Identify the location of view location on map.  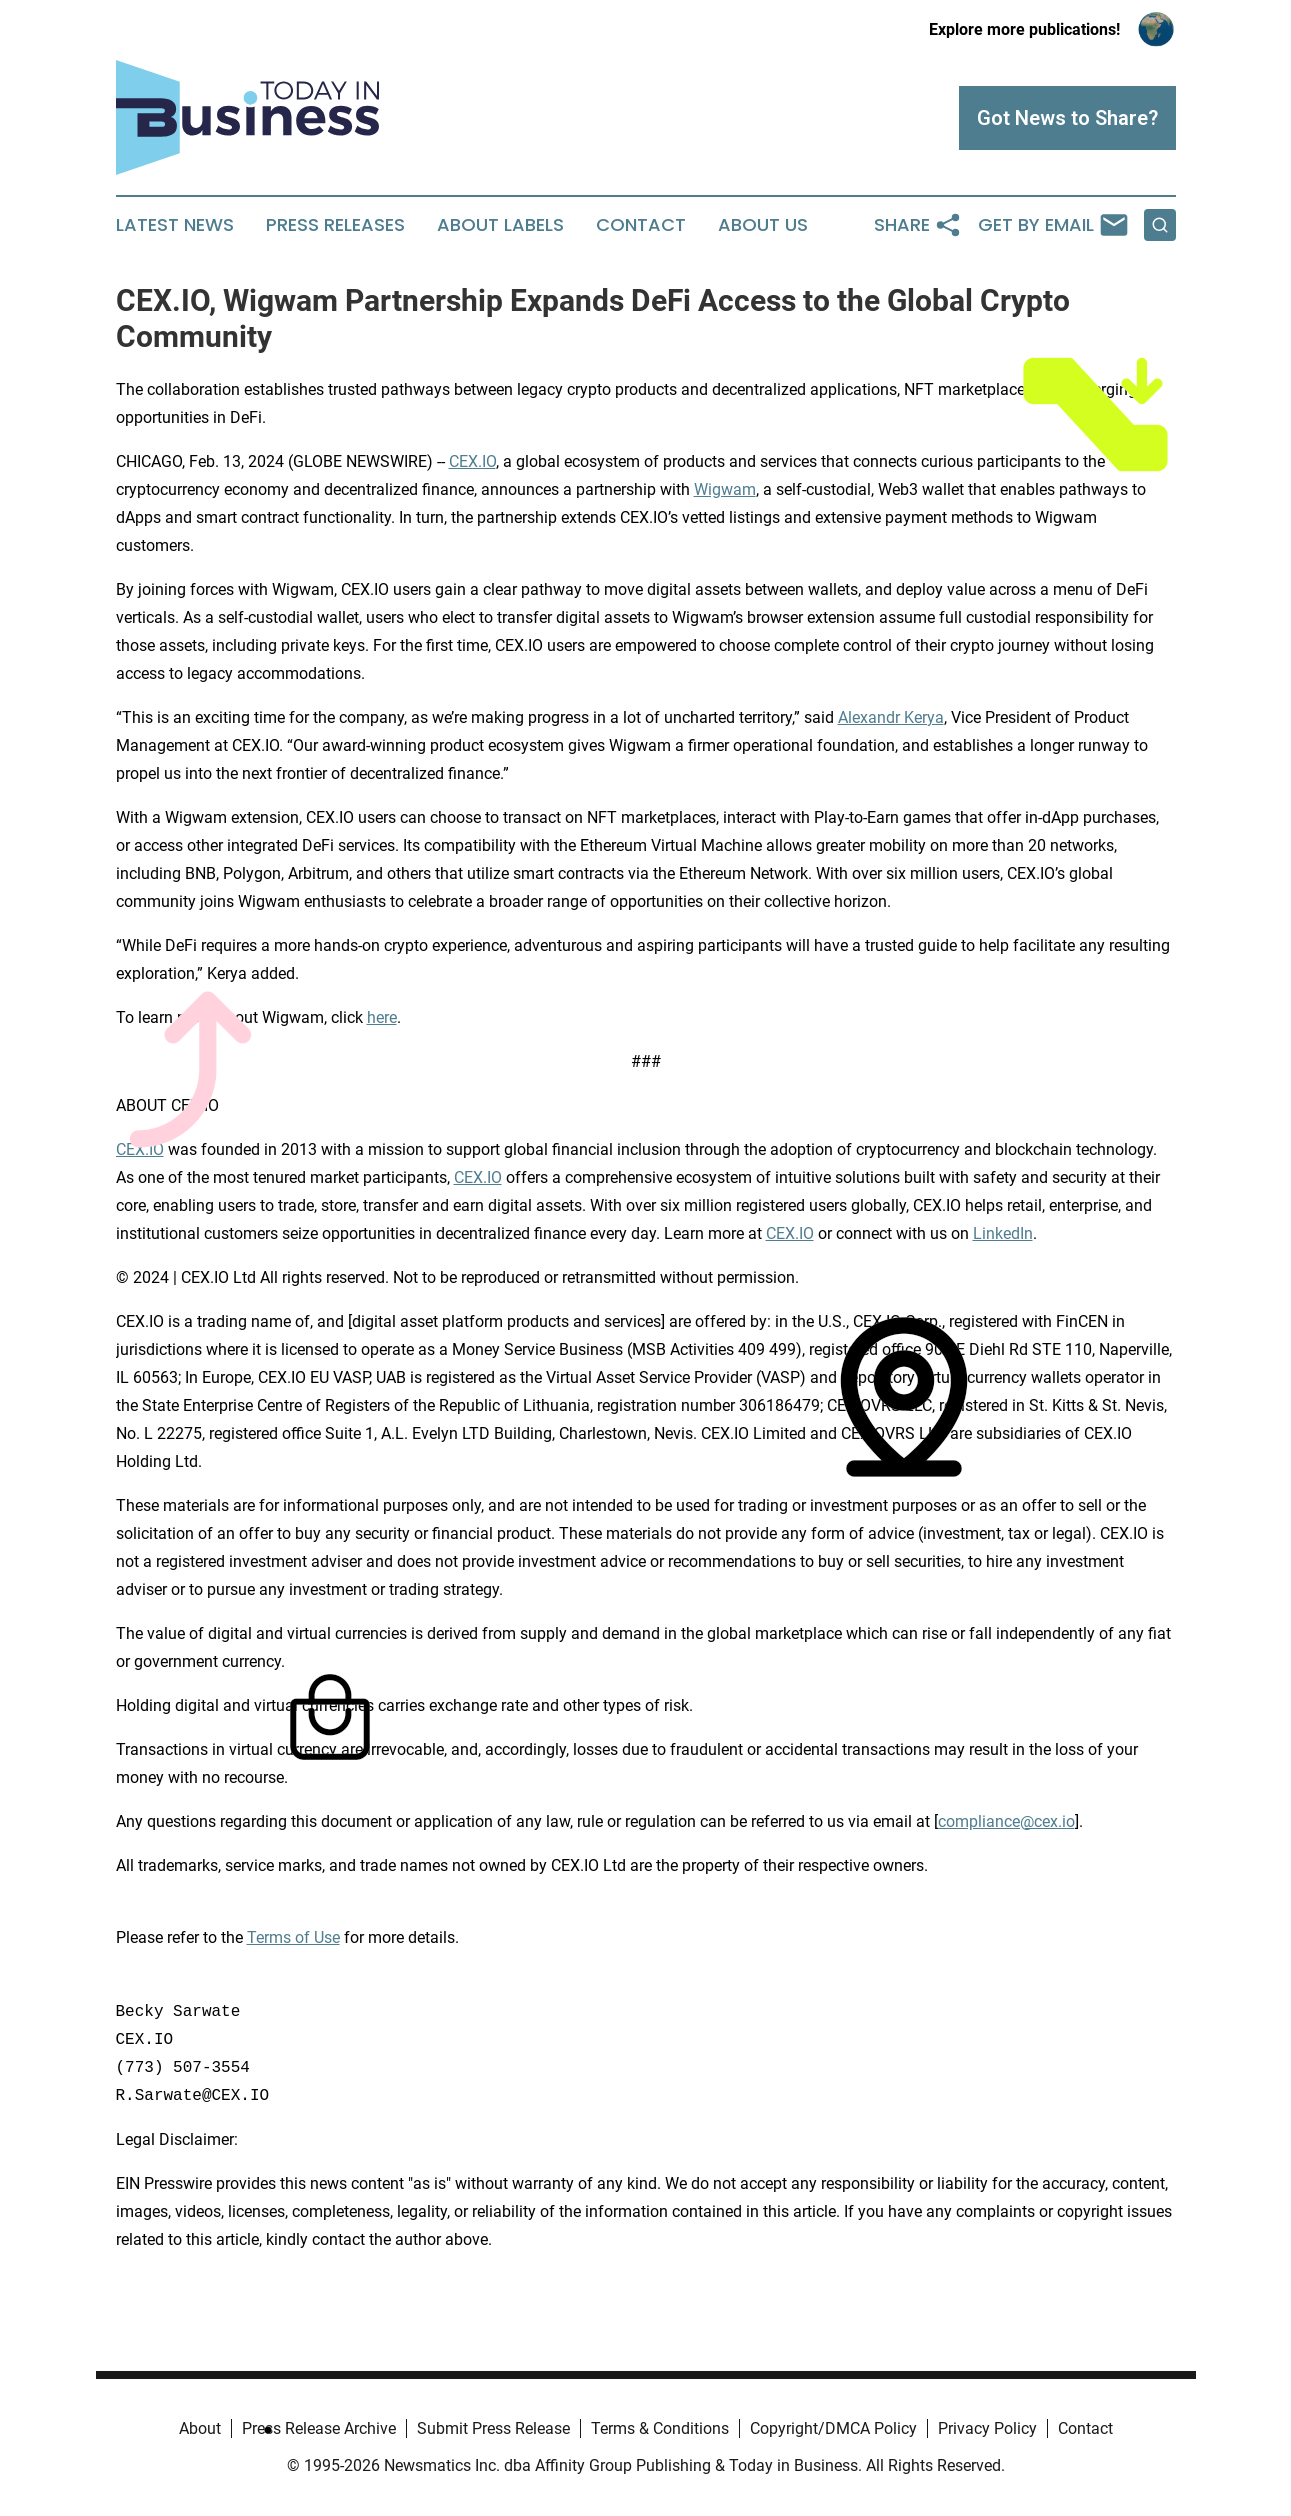
(904, 1397).